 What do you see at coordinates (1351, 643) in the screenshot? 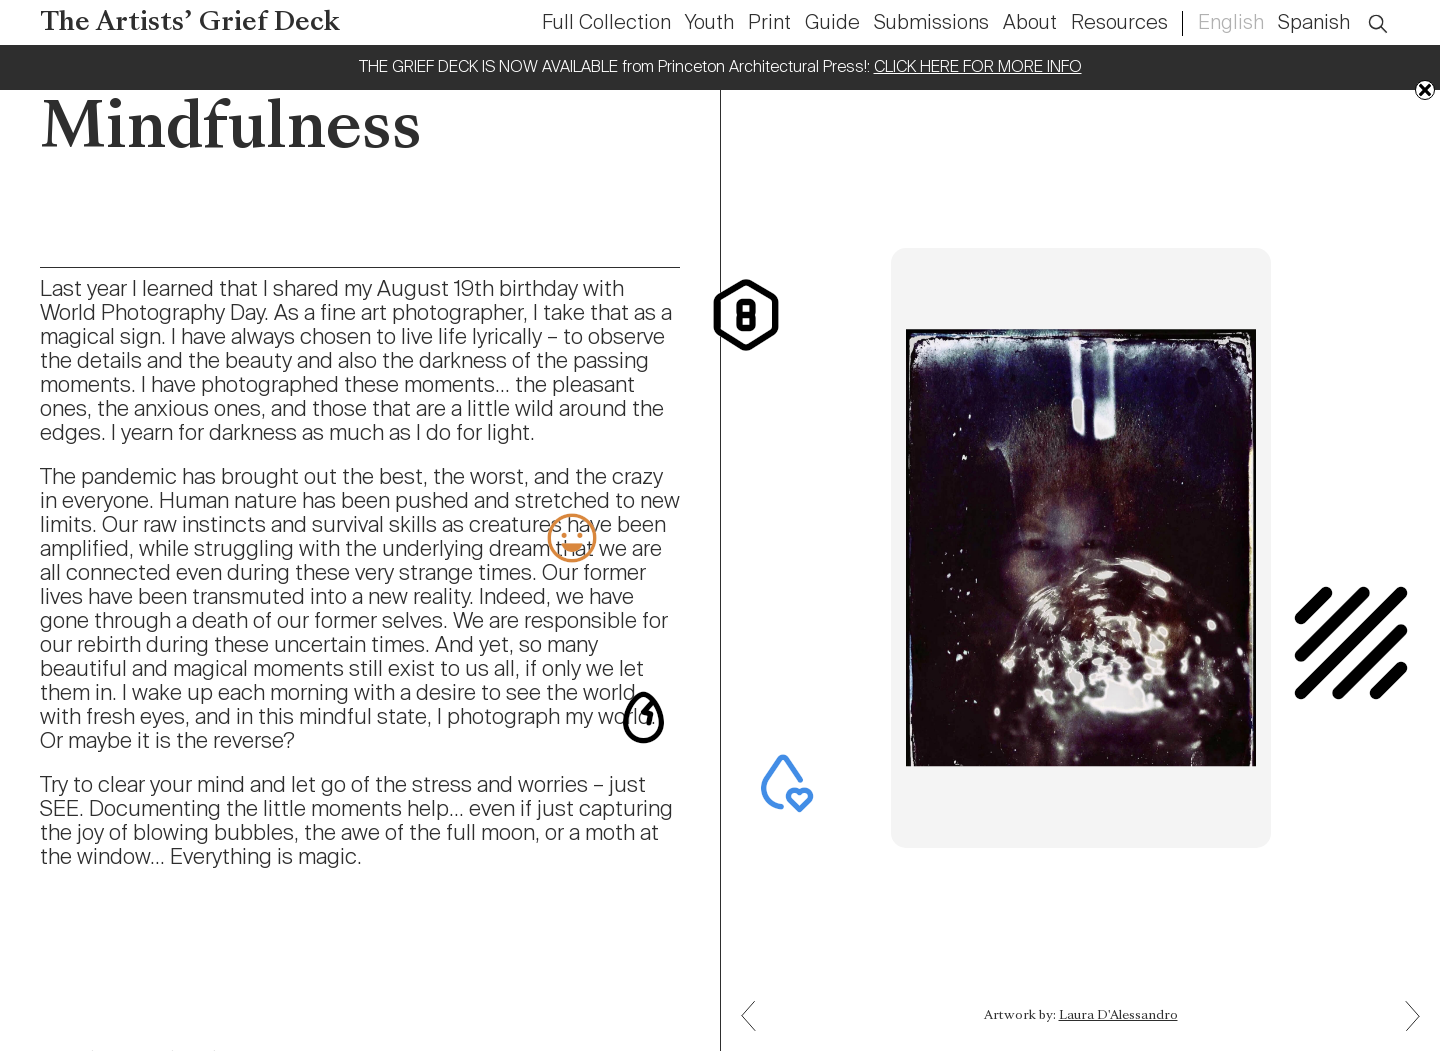
I see `change background style or pattern` at bounding box center [1351, 643].